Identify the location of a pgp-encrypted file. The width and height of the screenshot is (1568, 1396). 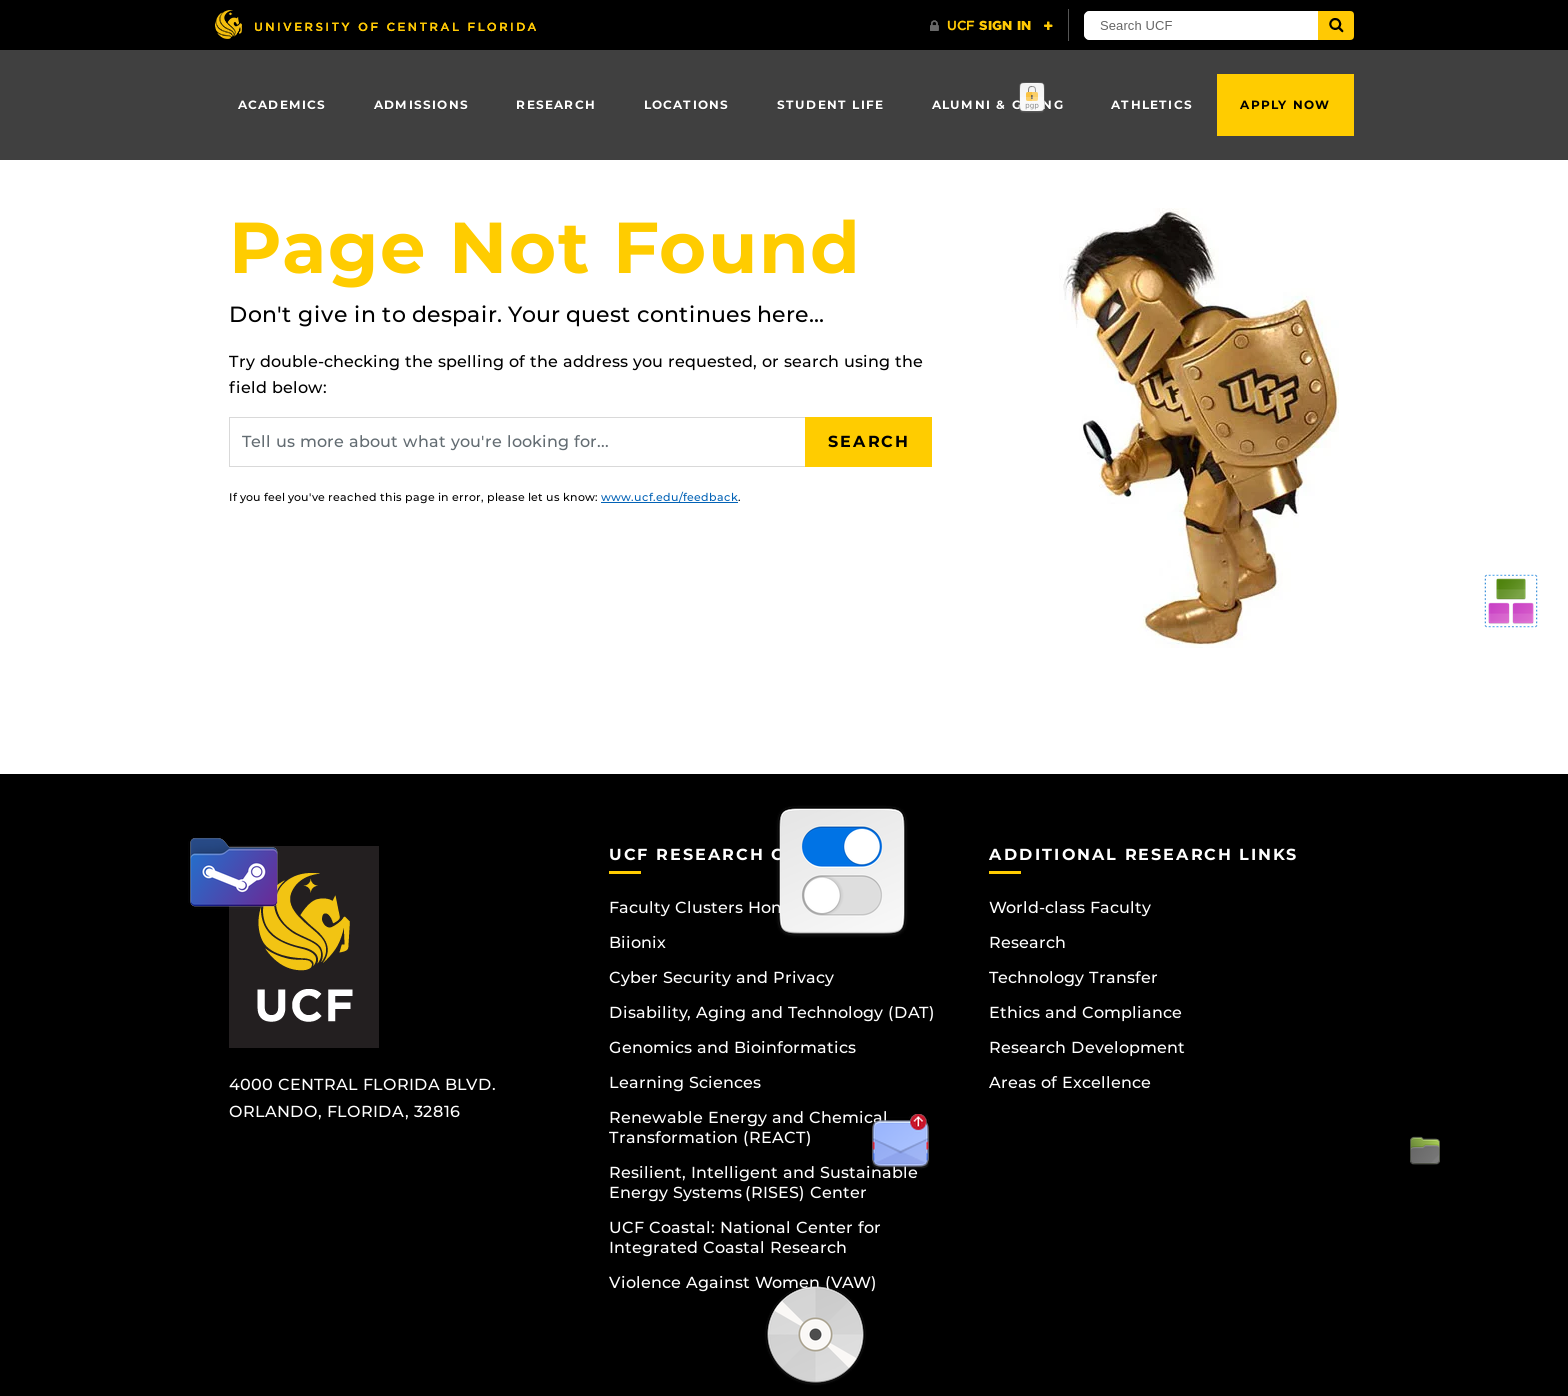
(1032, 97).